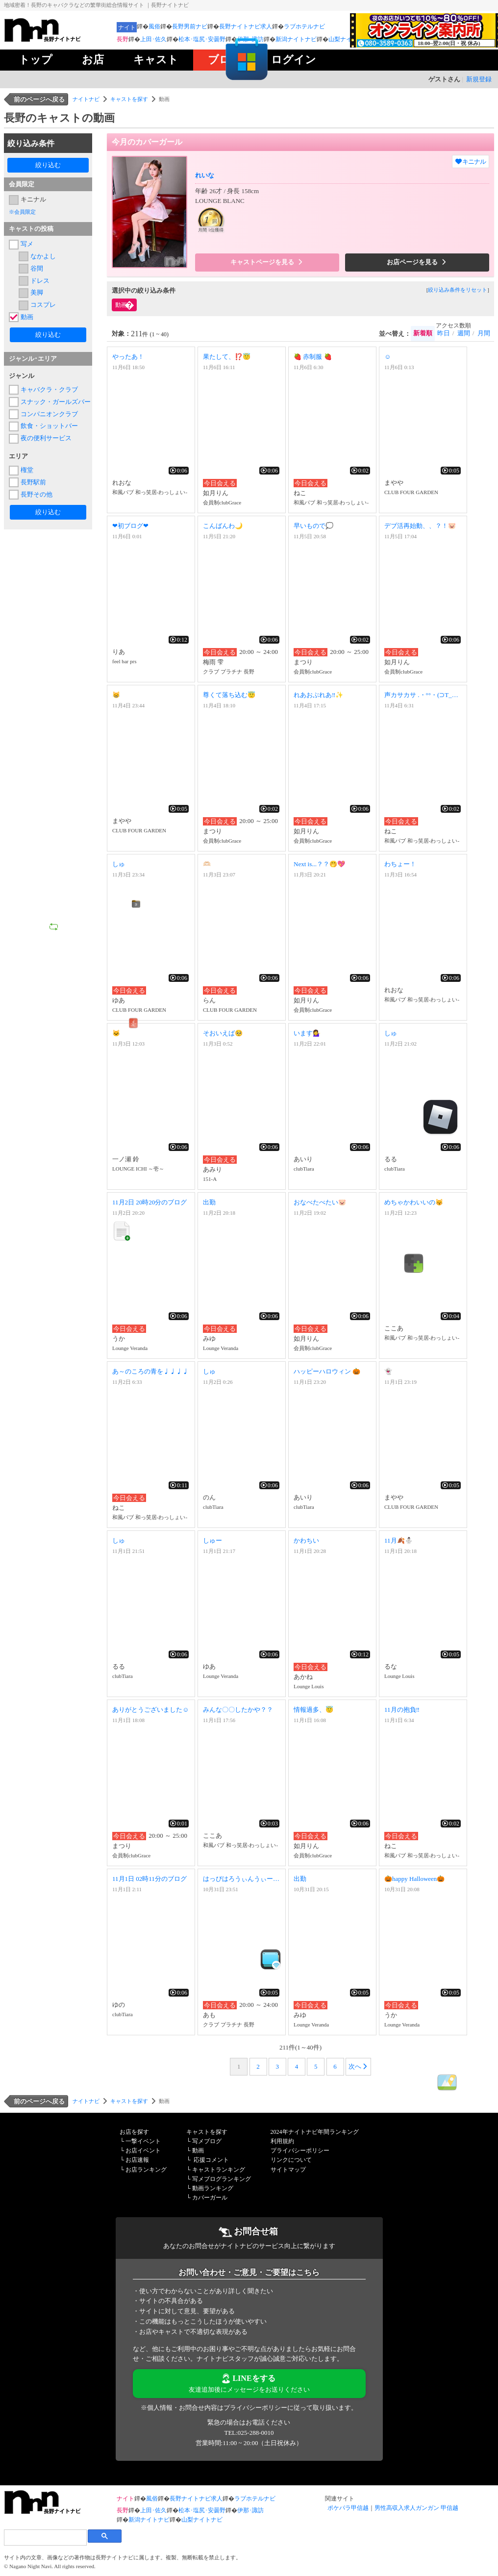  What do you see at coordinates (136, 903) in the screenshot?
I see `open templates folder` at bounding box center [136, 903].